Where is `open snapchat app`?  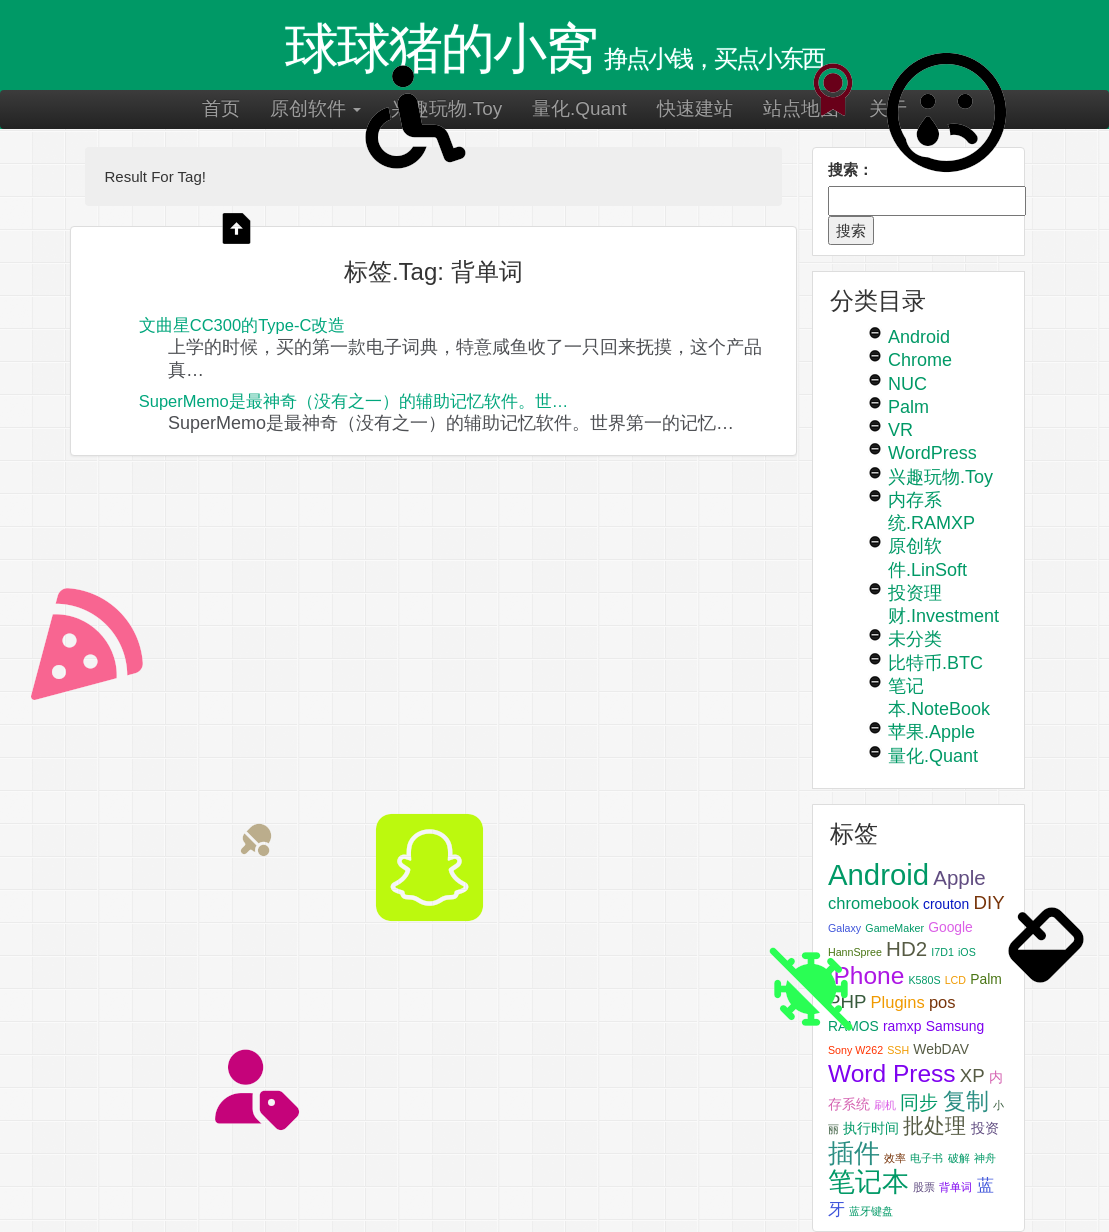
open snapchat app is located at coordinates (429, 867).